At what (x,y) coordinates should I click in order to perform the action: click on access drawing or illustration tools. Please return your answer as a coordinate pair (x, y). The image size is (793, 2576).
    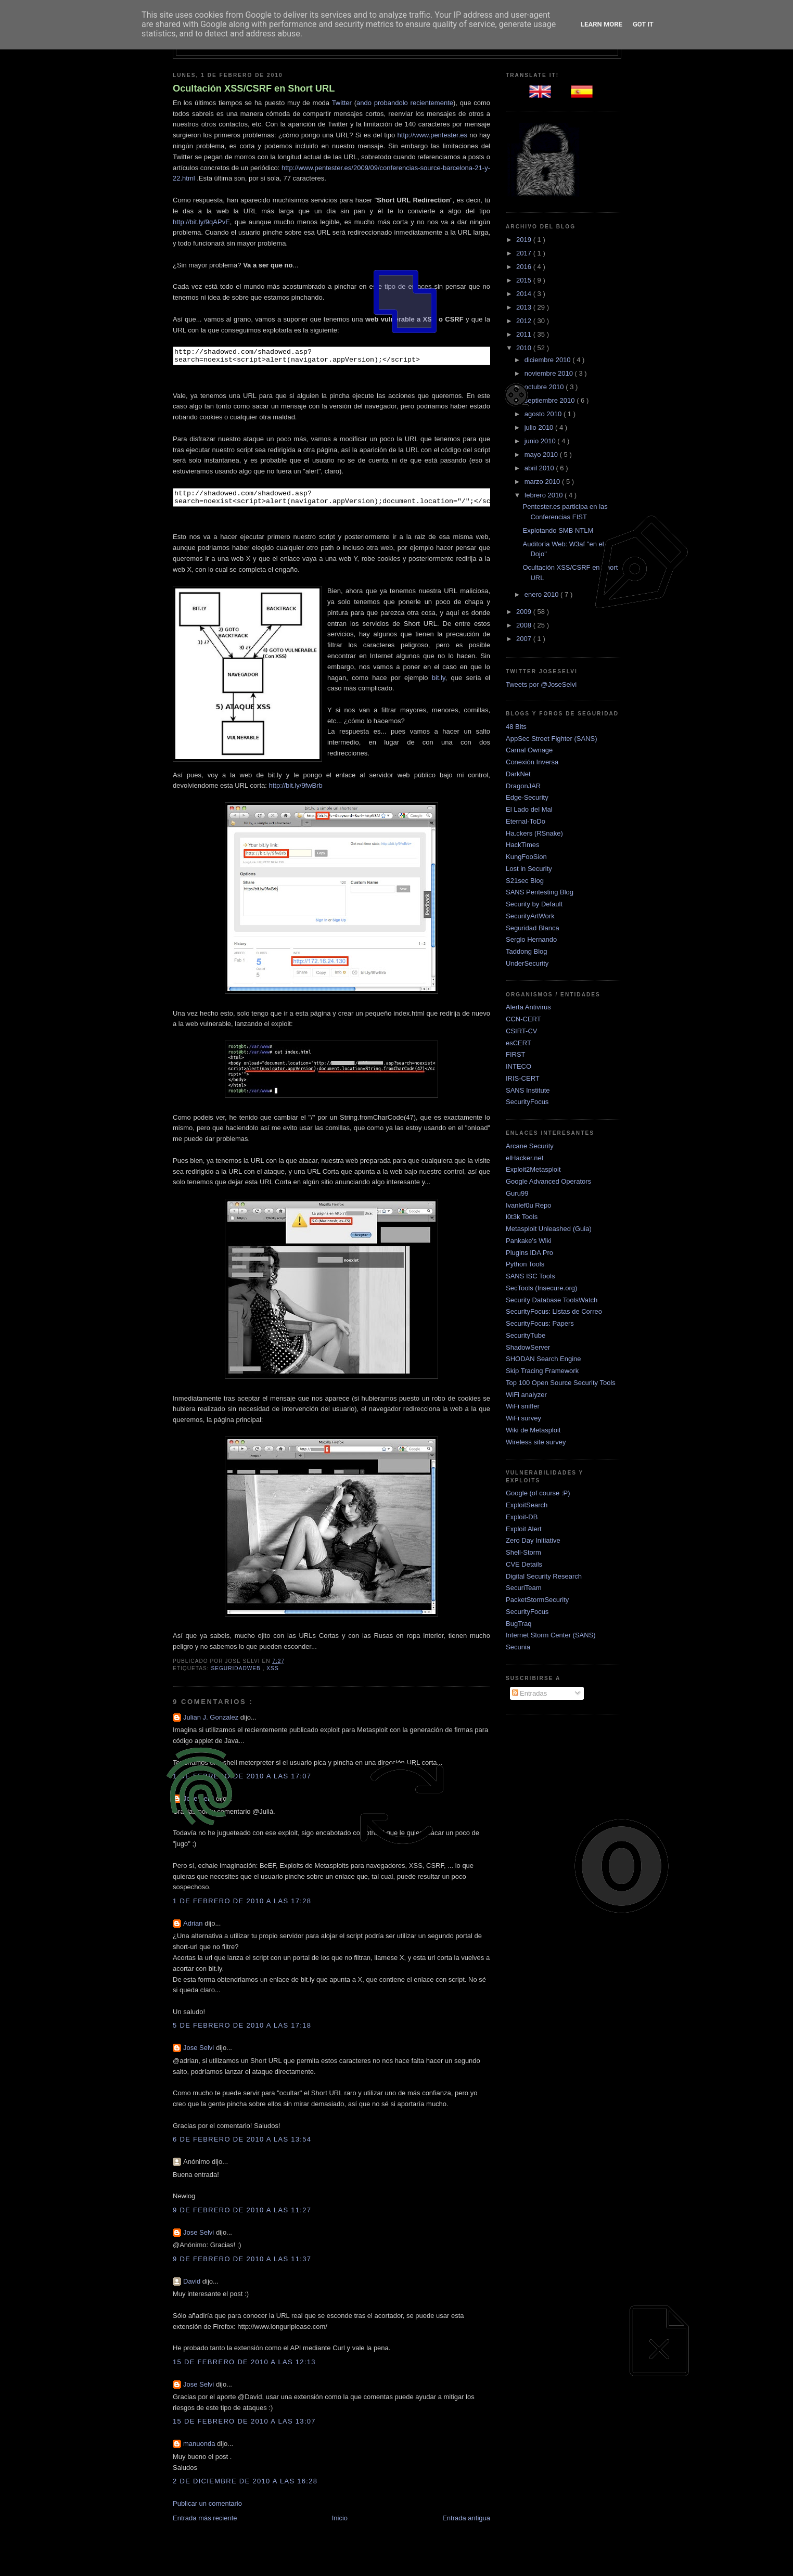
    Looking at the image, I should click on (636, 567).